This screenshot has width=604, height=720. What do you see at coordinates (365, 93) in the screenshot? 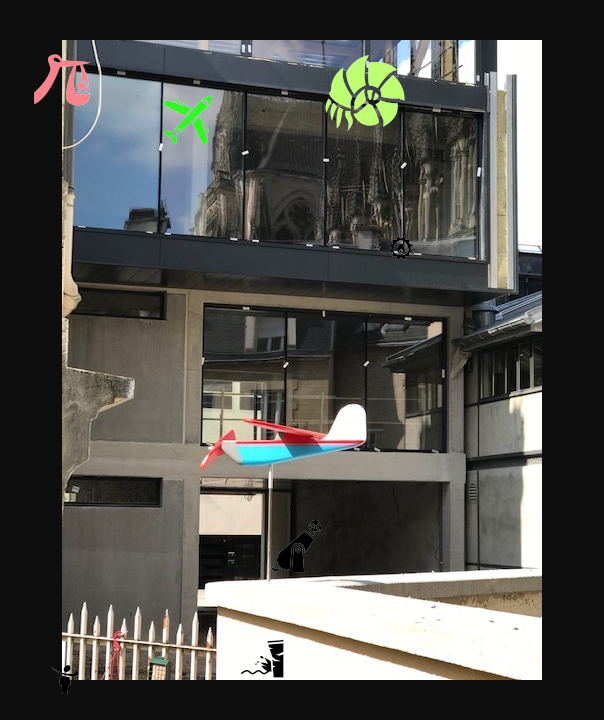
I see `nautilus shell icon for marine or ocean-themed content` at bounding box center [365, 93].